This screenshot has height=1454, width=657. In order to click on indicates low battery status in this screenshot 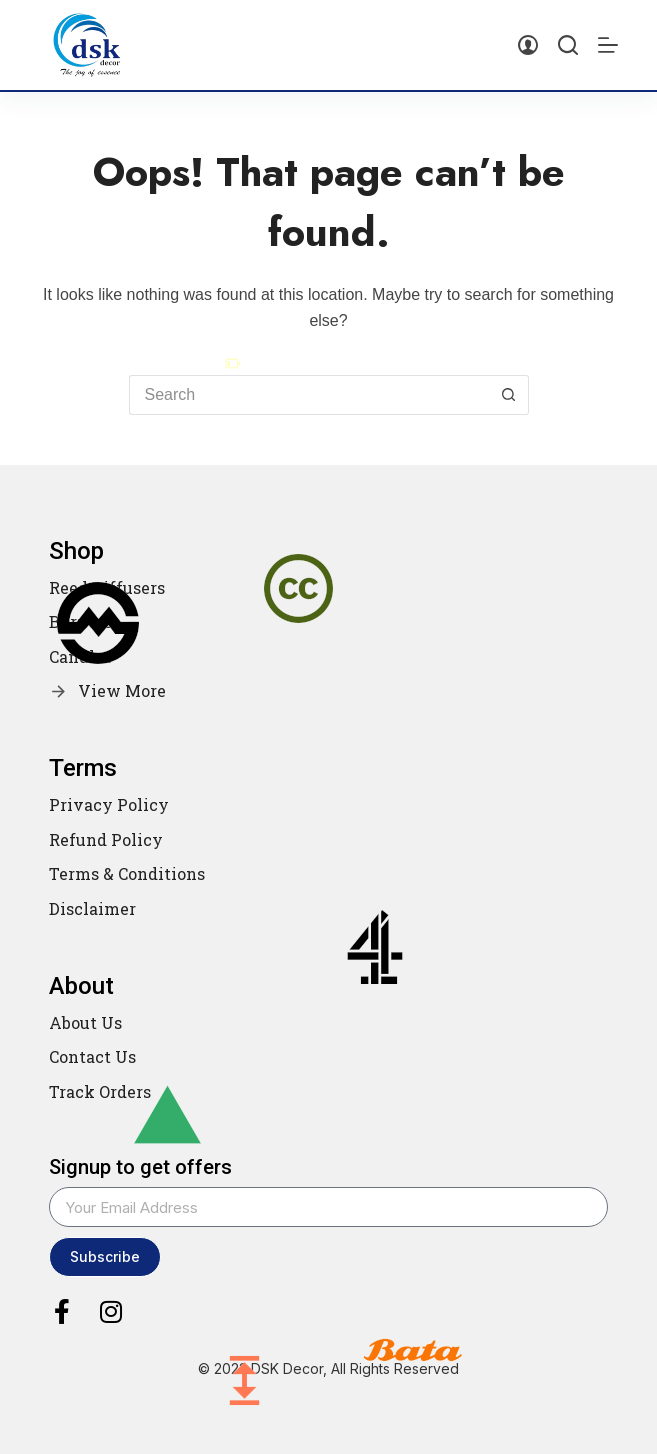, I will do `click(232, 363)`.